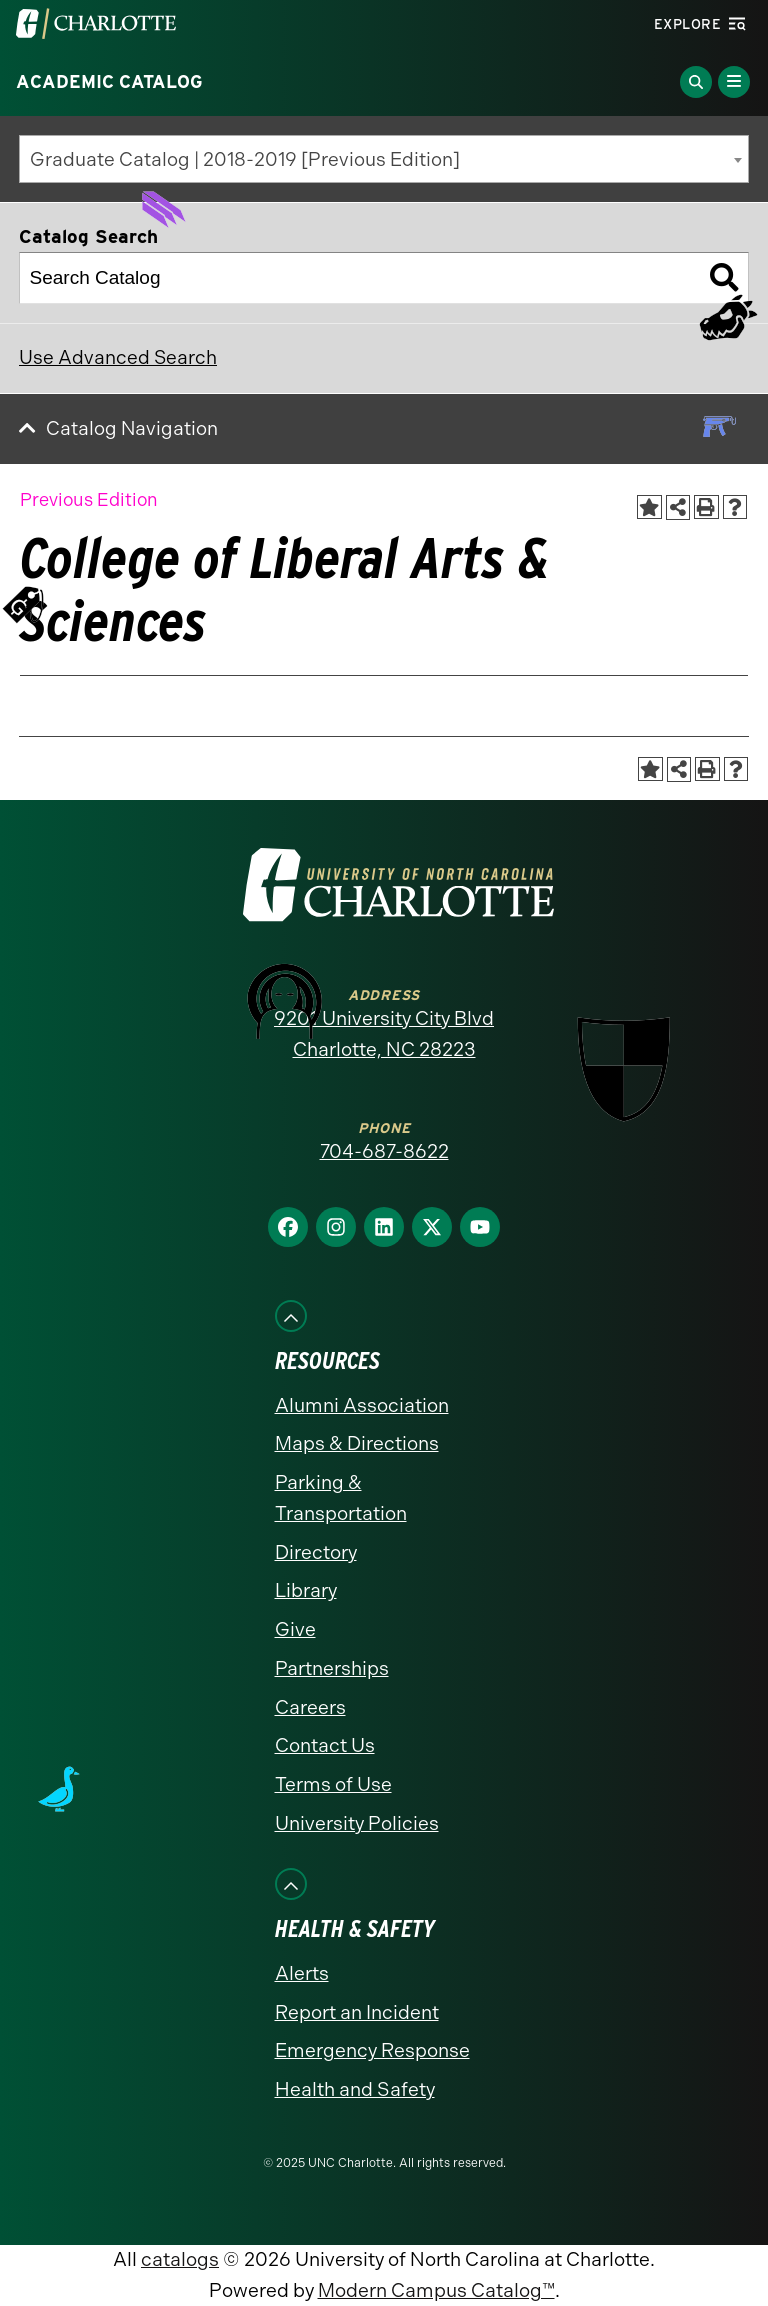  I want to click on equip claws or melee weapon, so click(164, 213).